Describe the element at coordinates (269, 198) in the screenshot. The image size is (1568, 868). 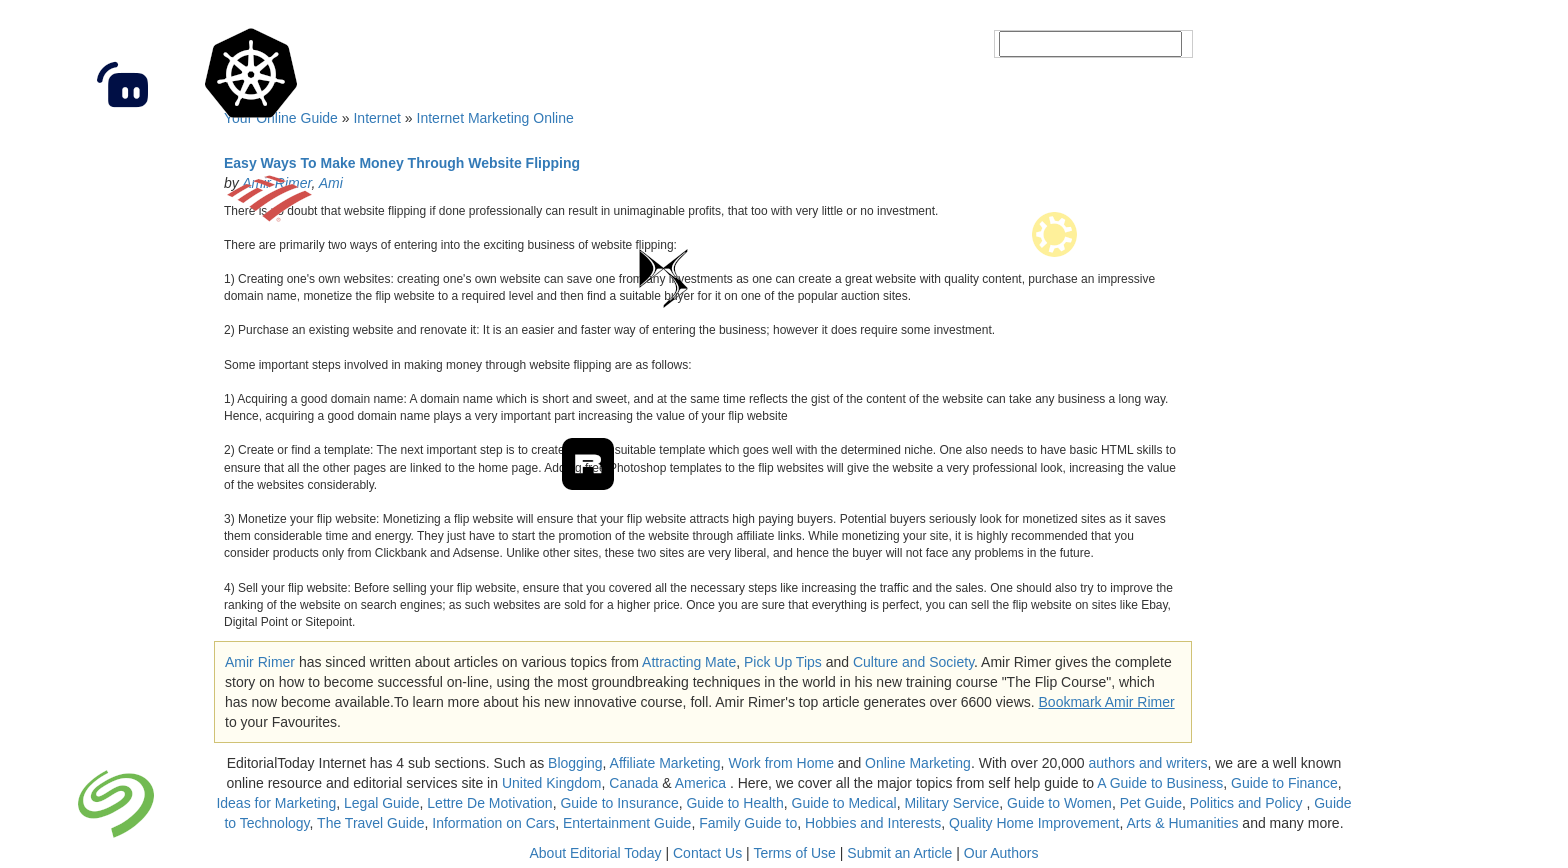
I see `open Bank of America app` at that location.